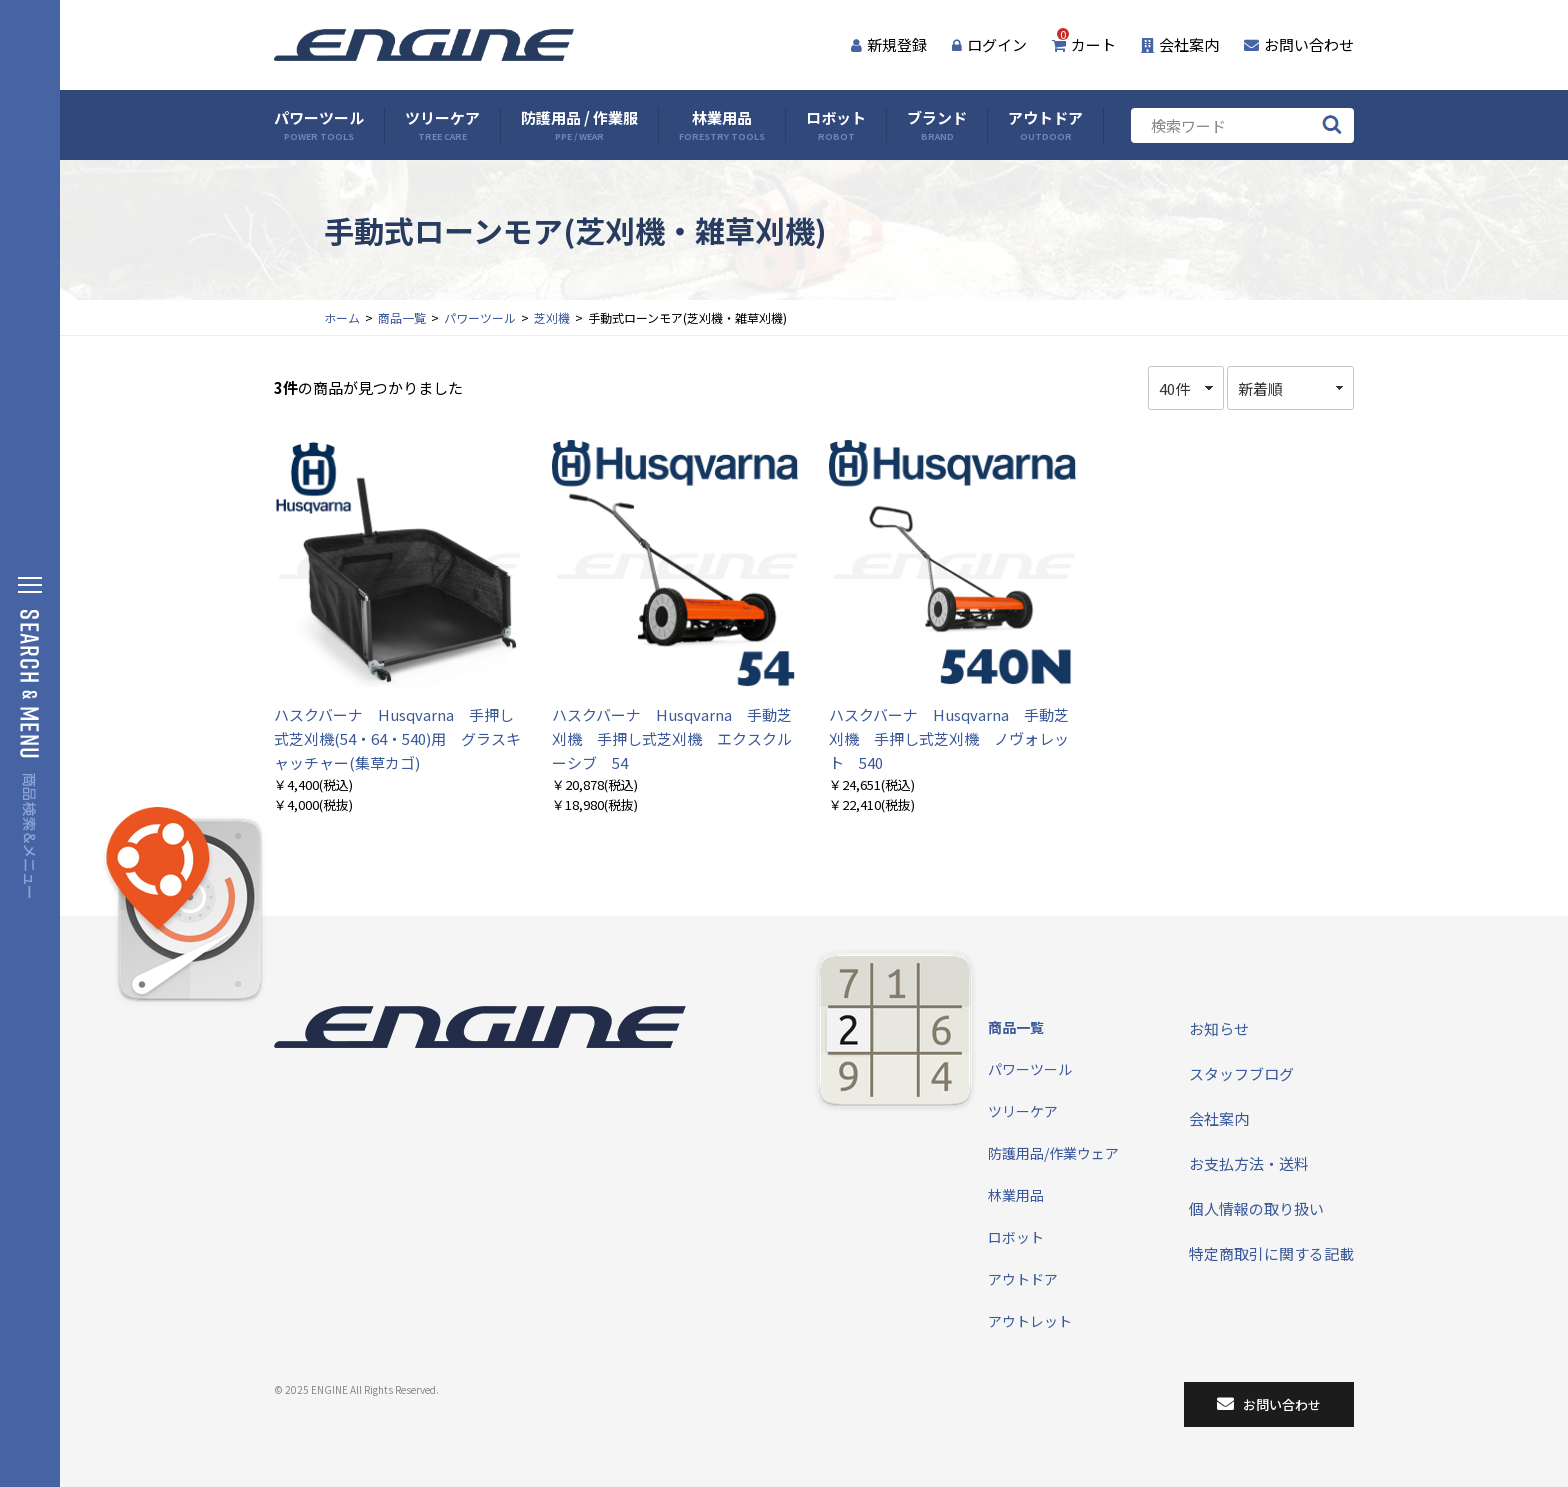 This screenshot has height=1487, width=1568. What do you see at coordinates (895, 1030) in the screenshot?
I see `open the sudoku puzzle game` at bounding box center [895, 1030].